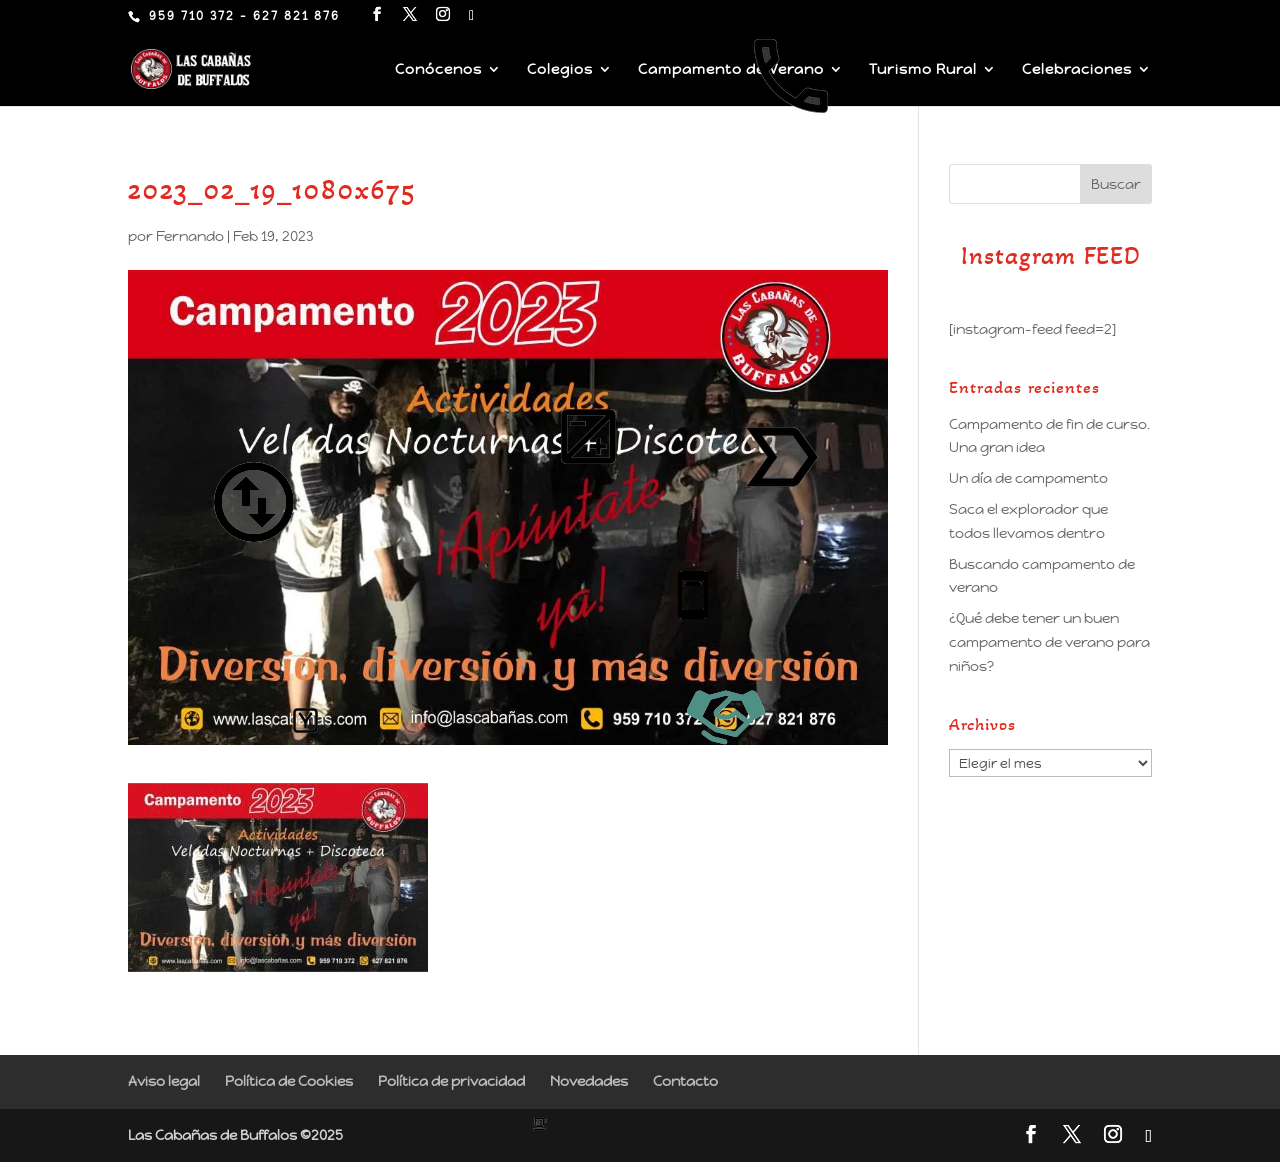 The image size is (1280, 1162). What do you see at coordinates (254, 502) in the screenshot?
I see `swap or reorder items vertically` at bounding box center [254, 502].